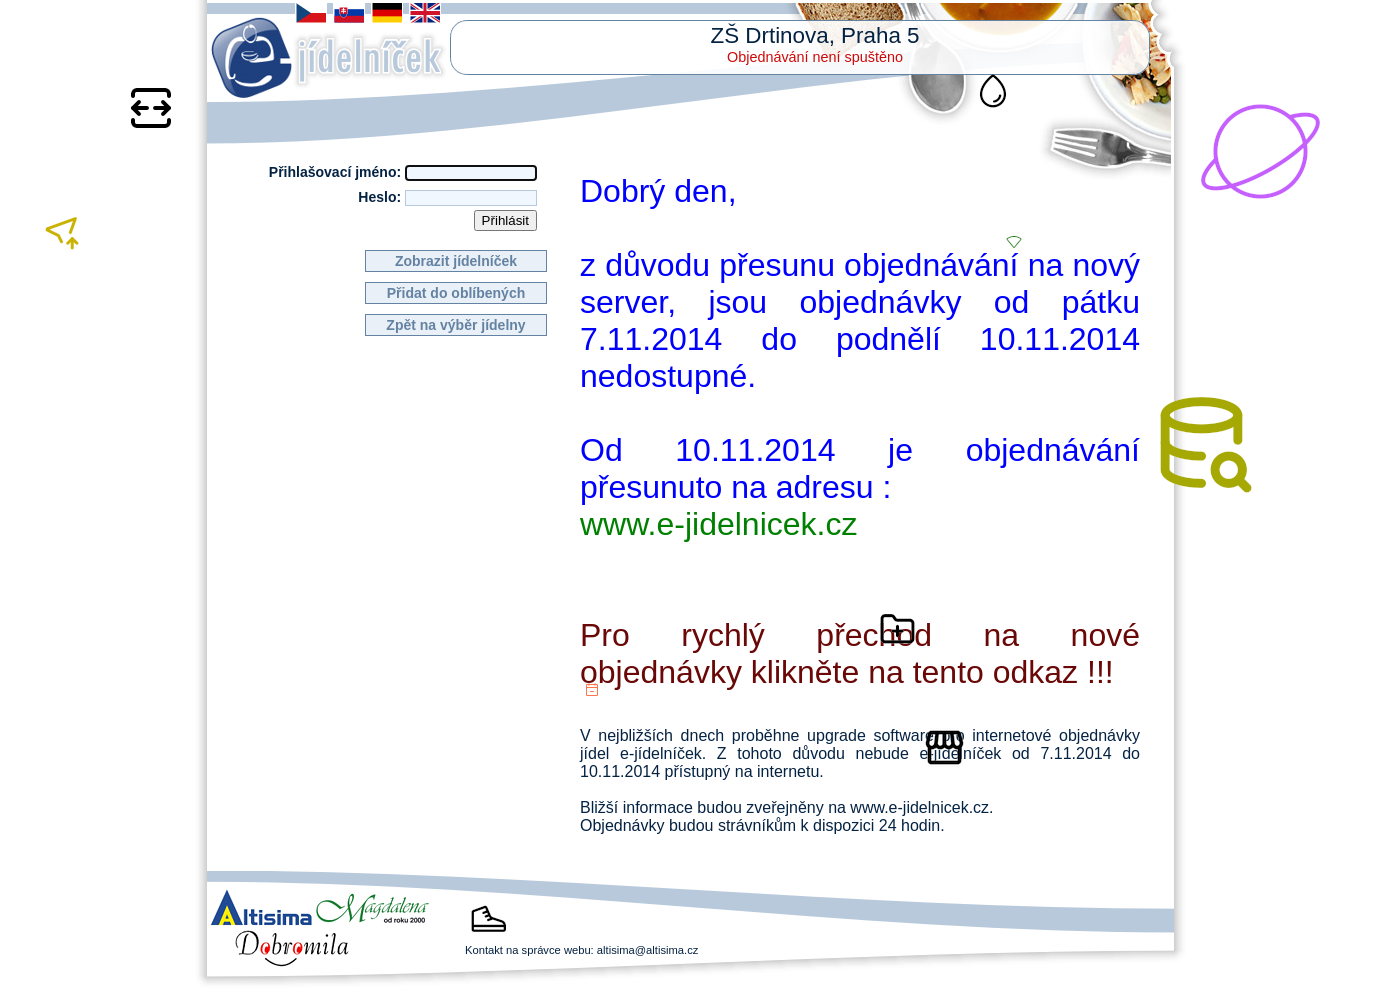  Describe the element at coordinates (61, 232) in the screenshot. I see `upload or share your current location` at that location.